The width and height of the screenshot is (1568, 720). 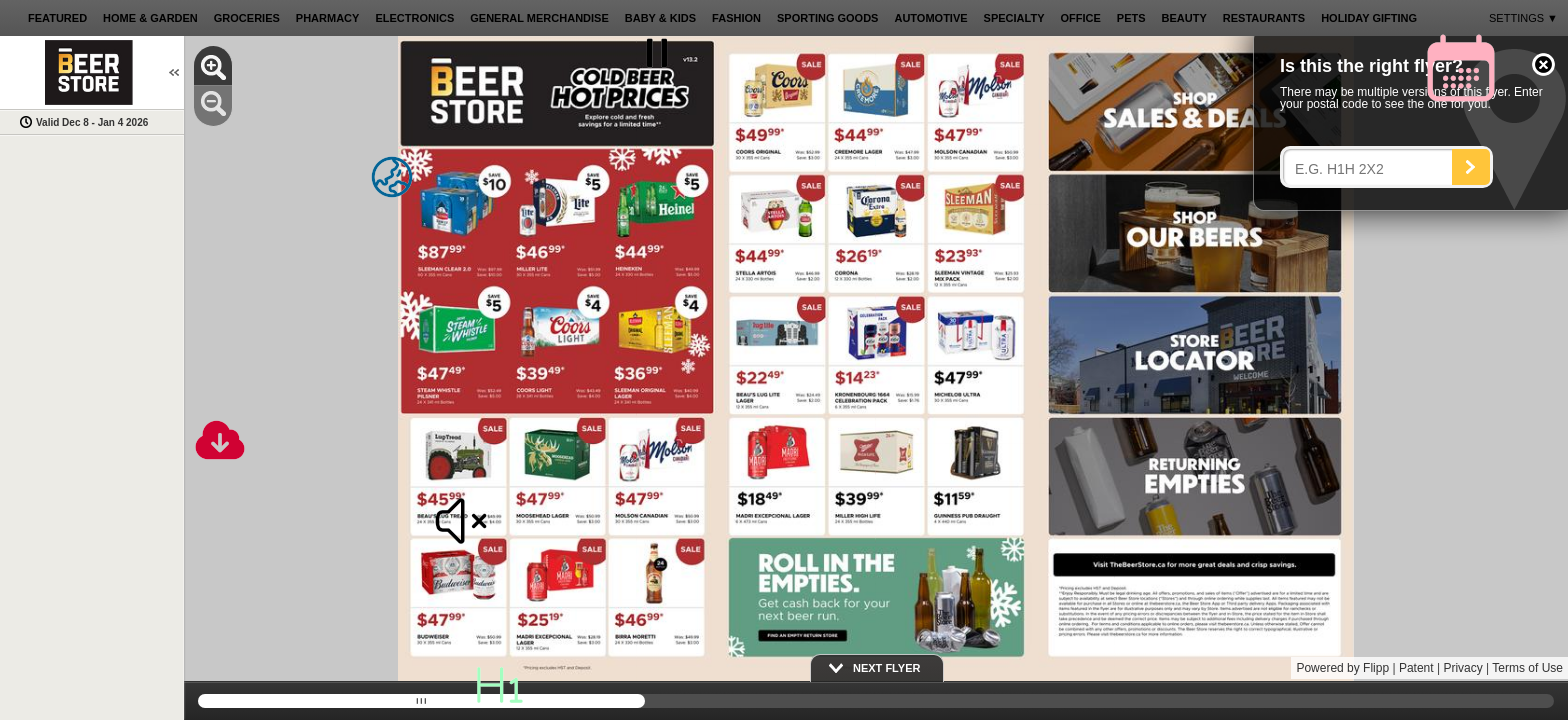 I want to click on download from cloud storage, so click(x=220, y=440).